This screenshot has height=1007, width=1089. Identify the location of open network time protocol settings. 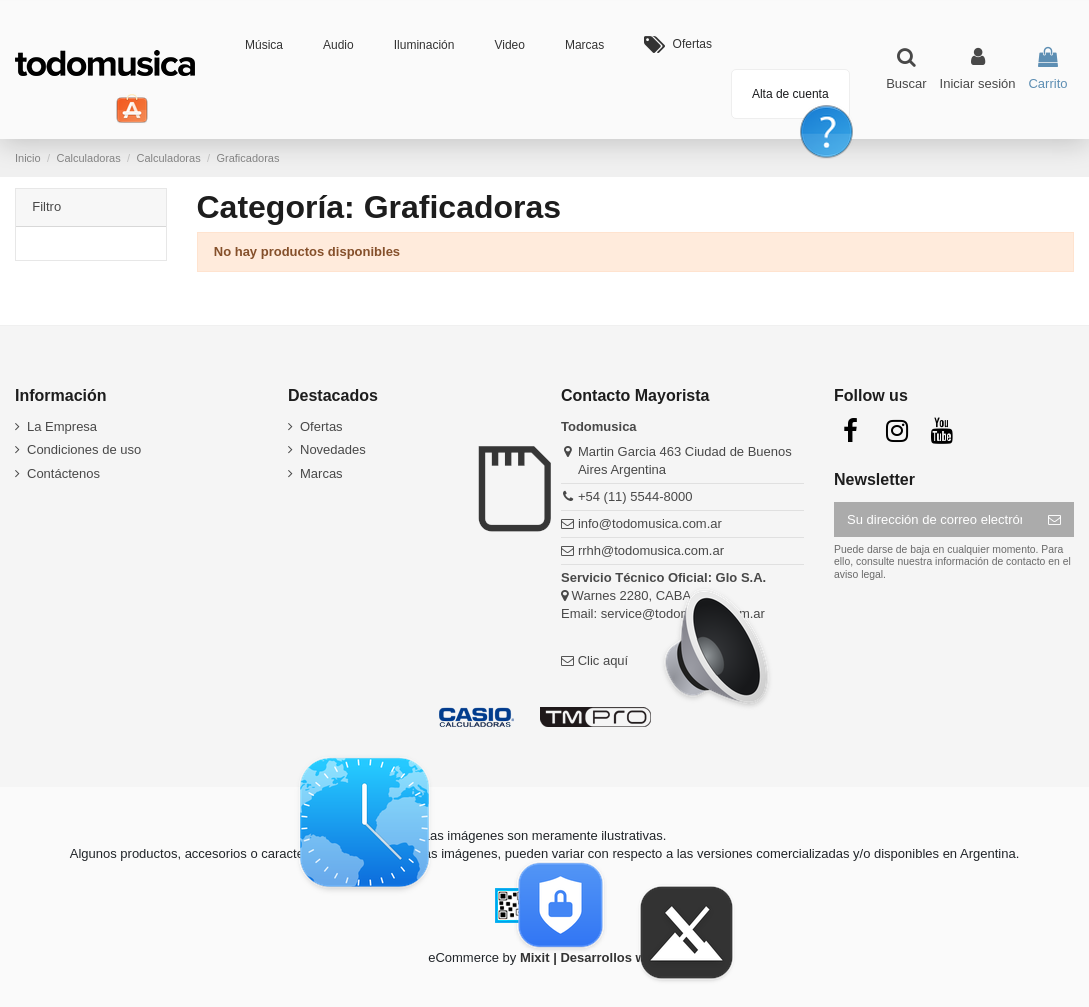
(364, 822).